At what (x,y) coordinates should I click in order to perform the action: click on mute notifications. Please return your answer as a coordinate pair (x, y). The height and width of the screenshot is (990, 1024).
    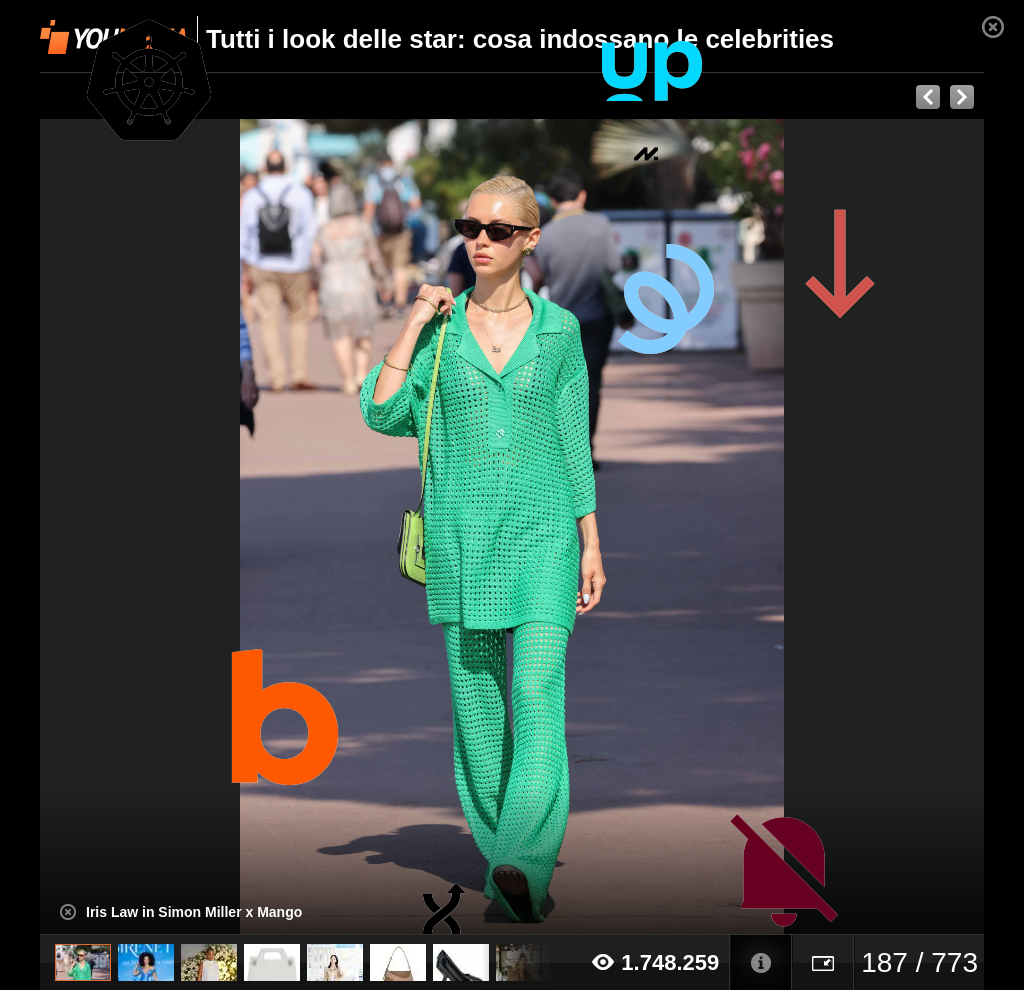
    Looking at the image, I should click on (784, 868).